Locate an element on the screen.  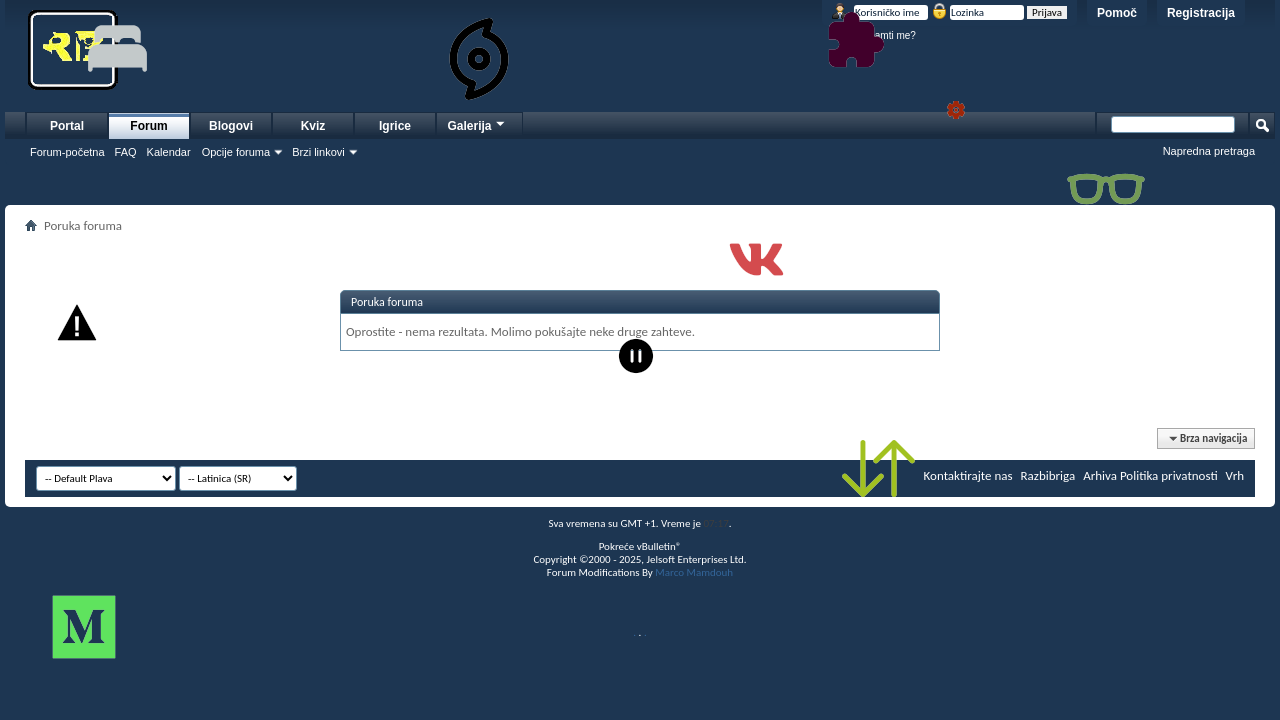
swap or reorder items vertically is located at coordinates (878, 468).